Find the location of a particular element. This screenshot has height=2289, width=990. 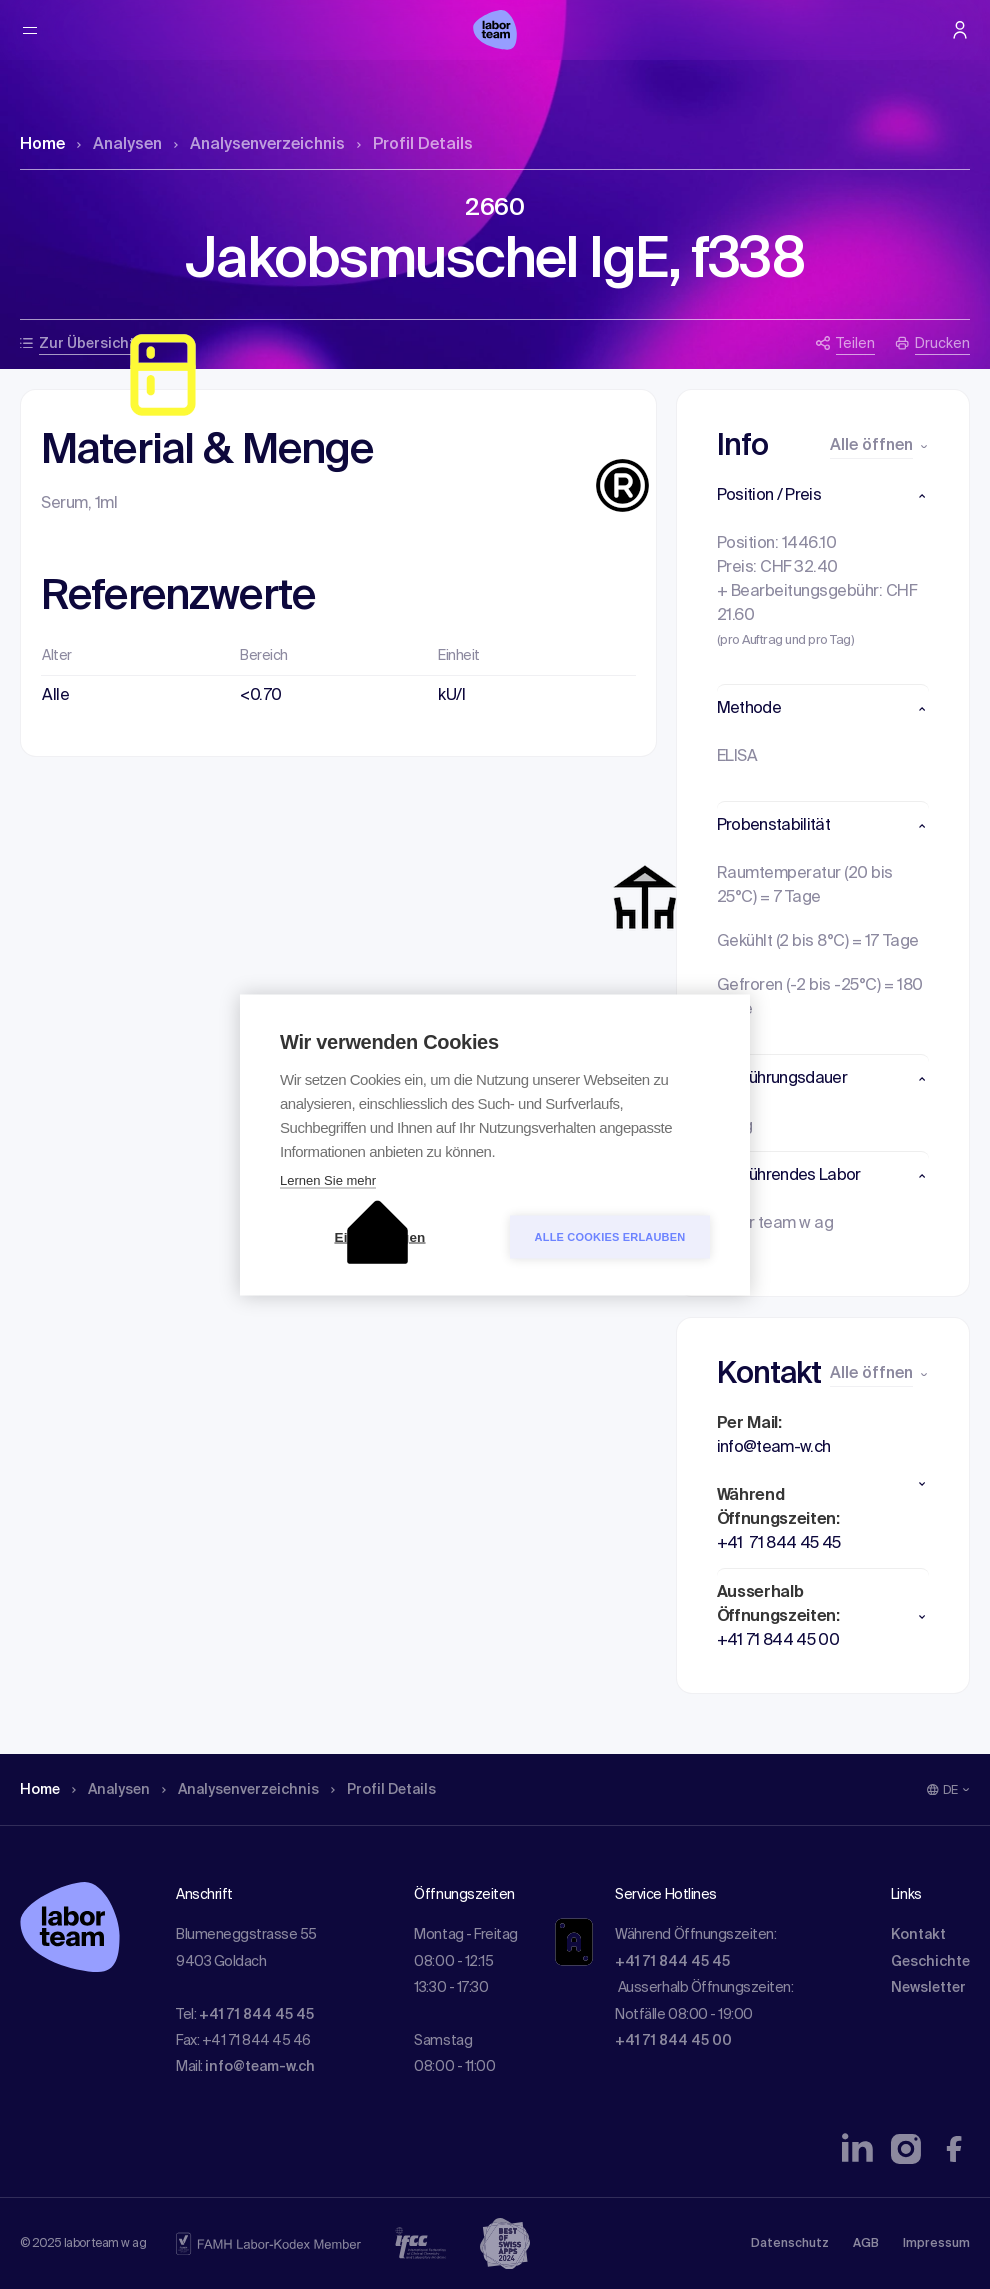

ace playing card in a card game app is located at coordinates (574, 1942).